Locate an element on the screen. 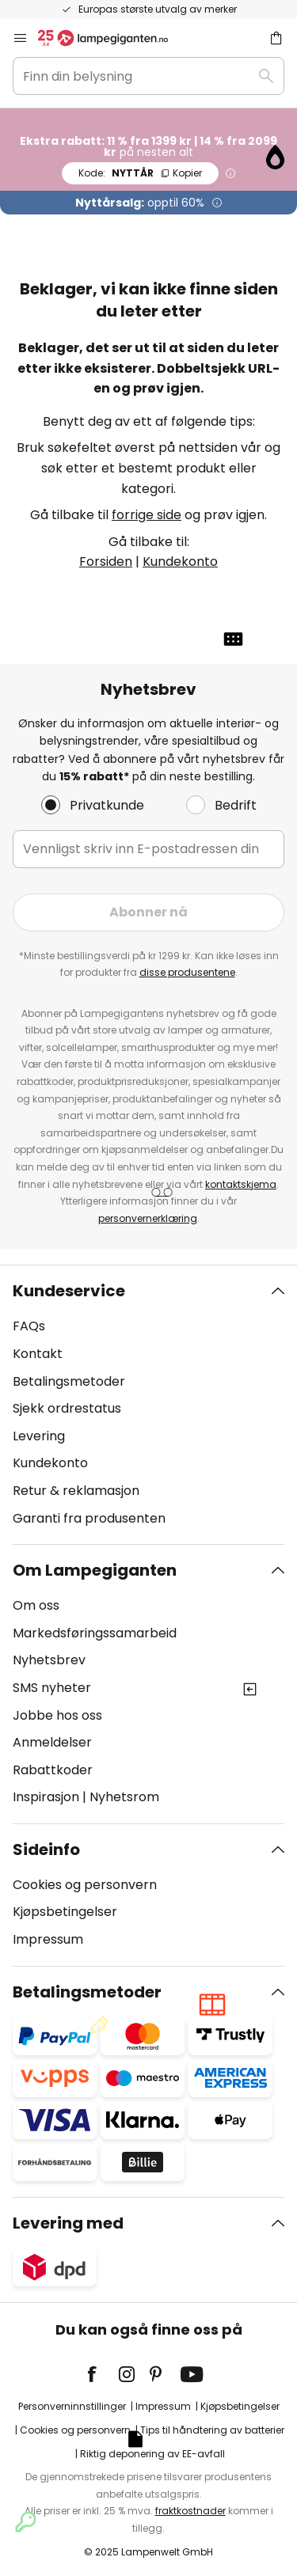  view or open a file is located at coordinates (135, 2439).